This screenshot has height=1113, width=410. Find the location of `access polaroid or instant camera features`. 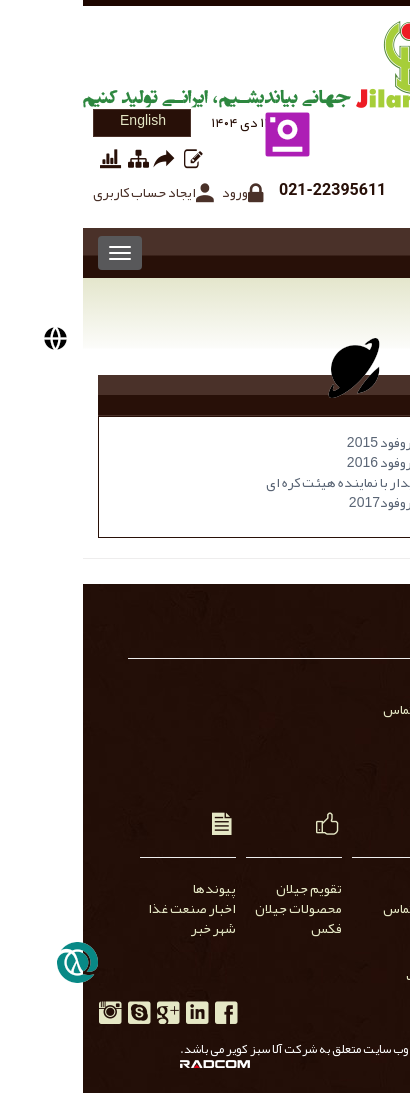

access polaroid or instant camera features is located at coordinates (287, 134).